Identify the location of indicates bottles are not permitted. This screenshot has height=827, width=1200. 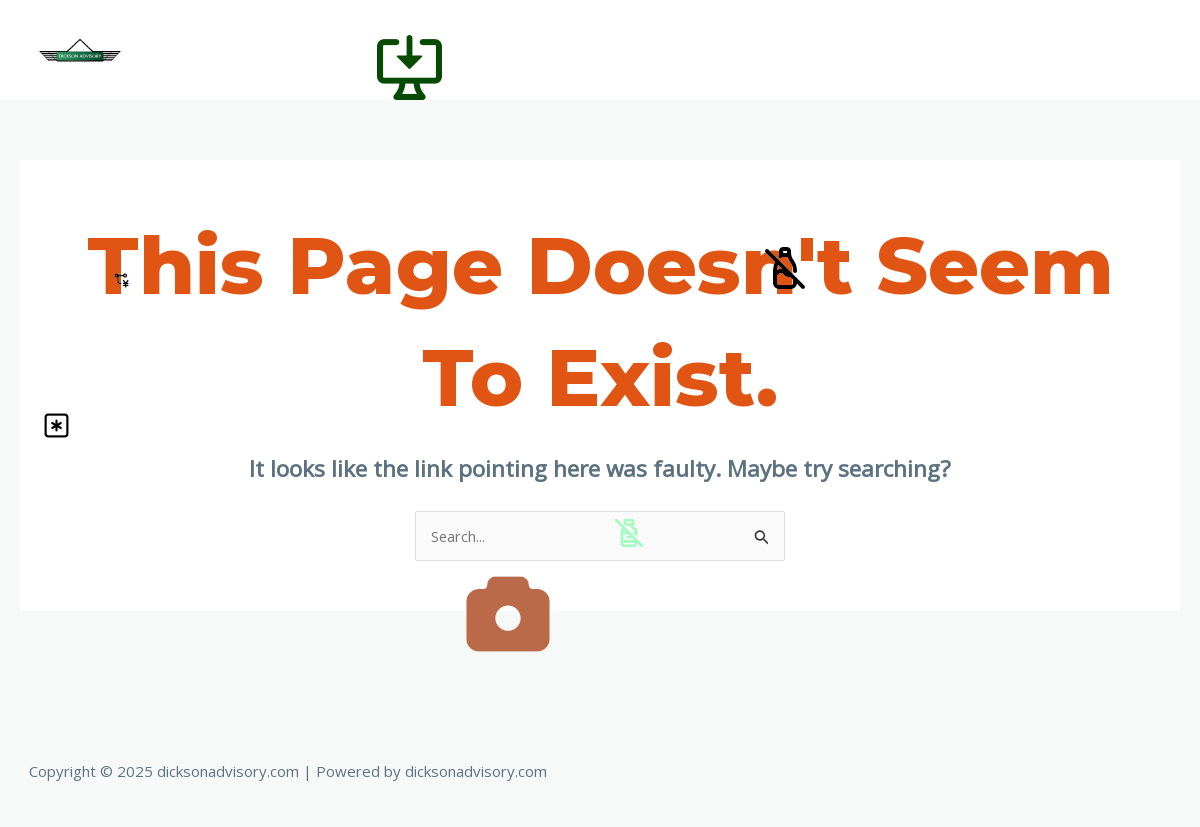
(785, 269).